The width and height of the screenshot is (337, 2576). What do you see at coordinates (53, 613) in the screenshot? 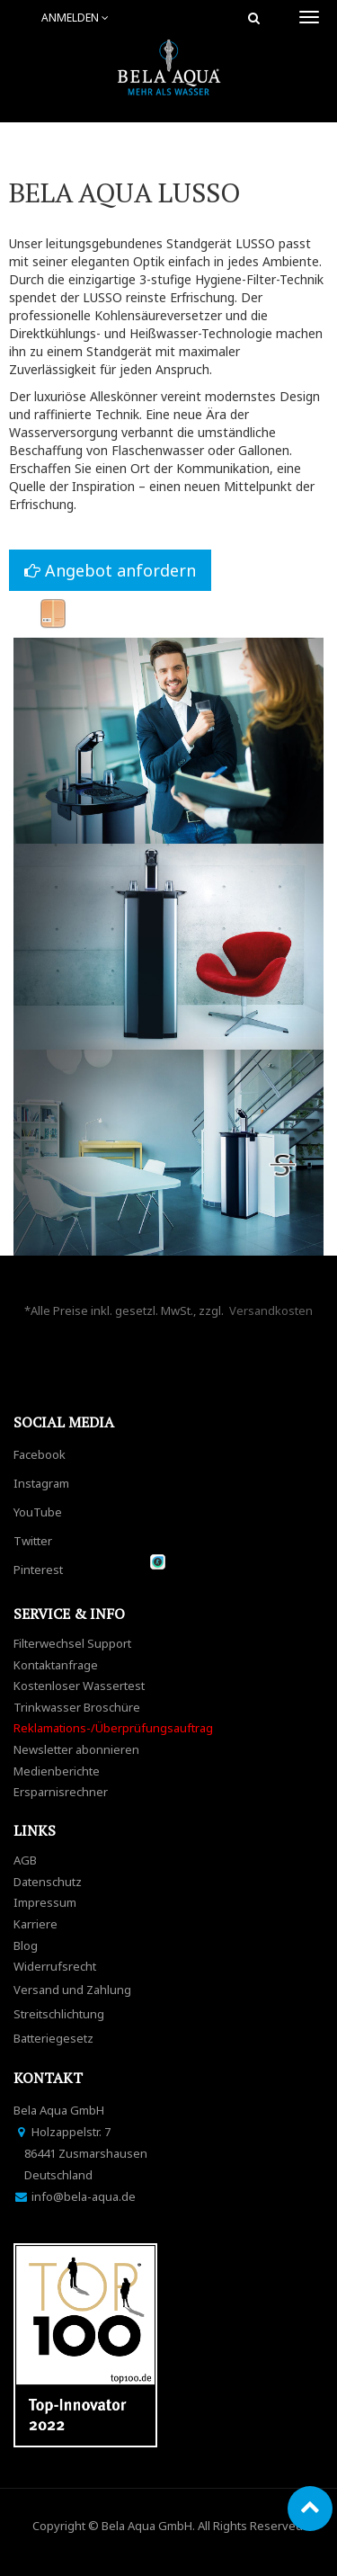
I see `a debian package file ready for installation` at bounding box center [53, 613].